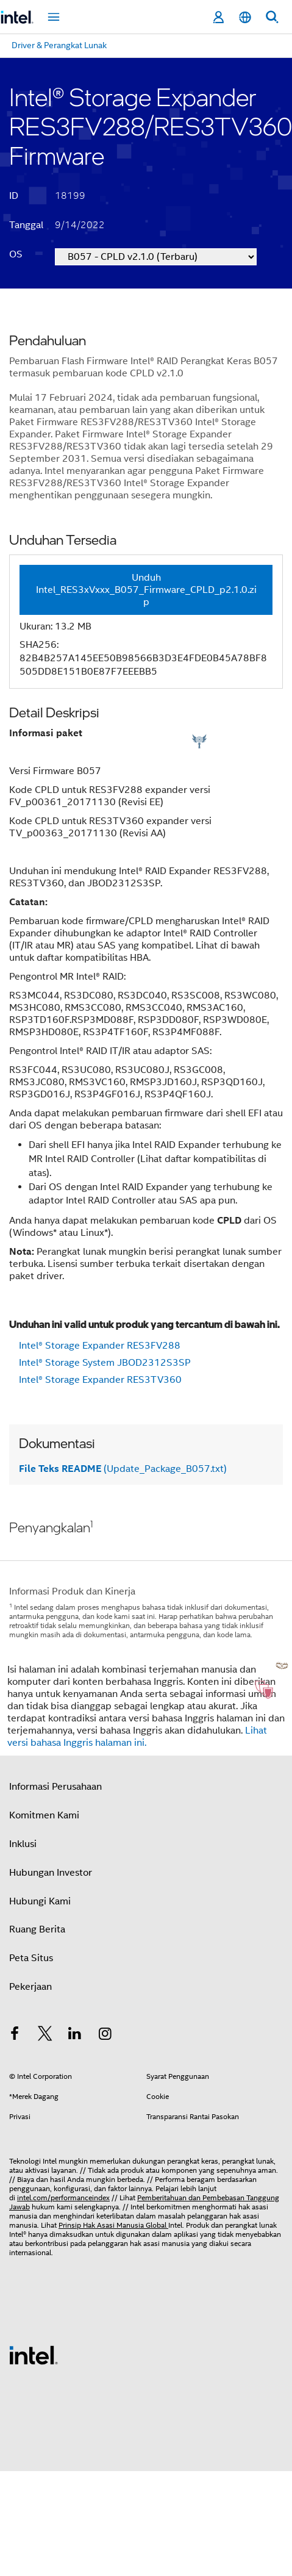 The height and width of the screenshot is (2576, 292). What do you see at coordinates (199, 741) in the screenshot?
I see `track a moving objective or target` at bounding box center [199, 741].